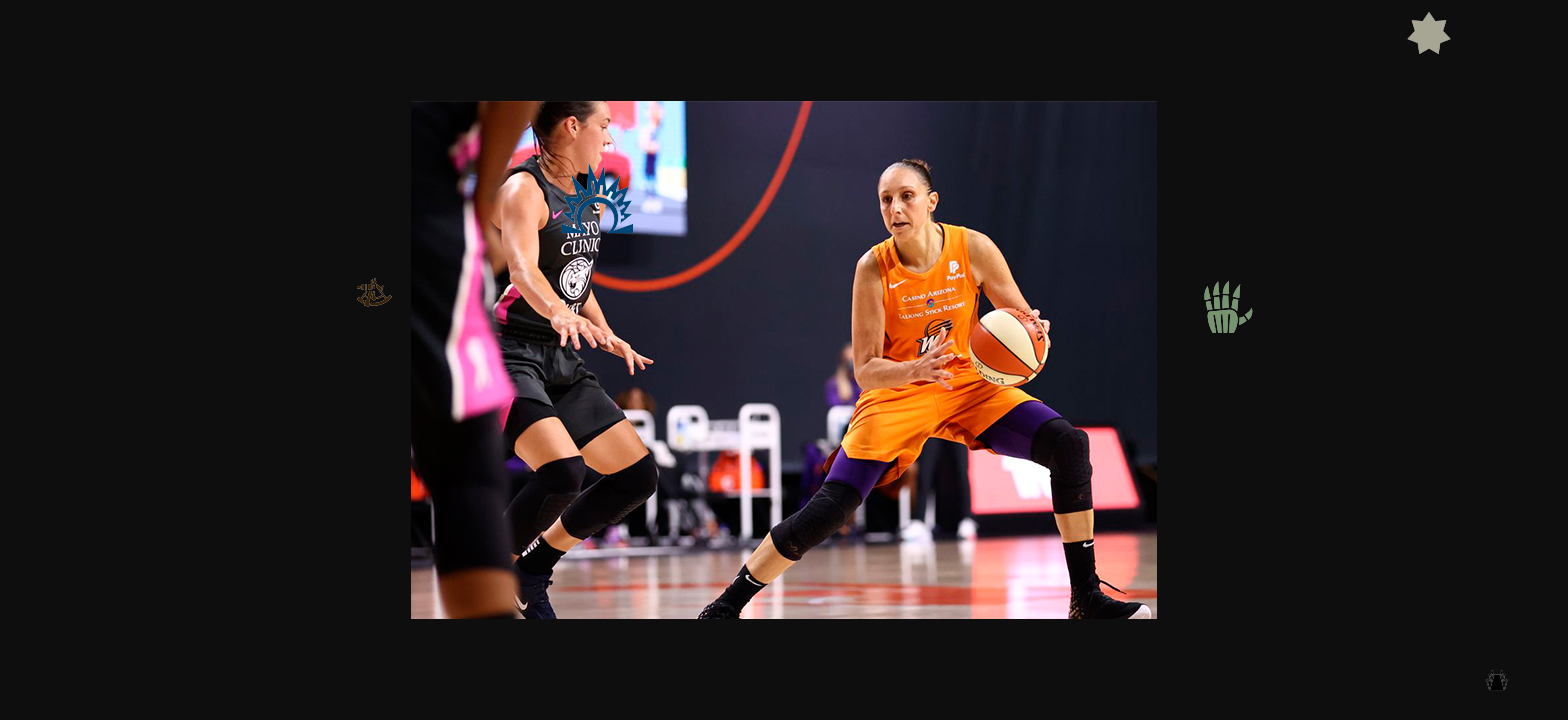 The image size is (1568, 720). What do you see at coordinates (1497, 680) in the screenshot?
I see `indicates VIP or premium access area` at bounding box center [1497, 680].